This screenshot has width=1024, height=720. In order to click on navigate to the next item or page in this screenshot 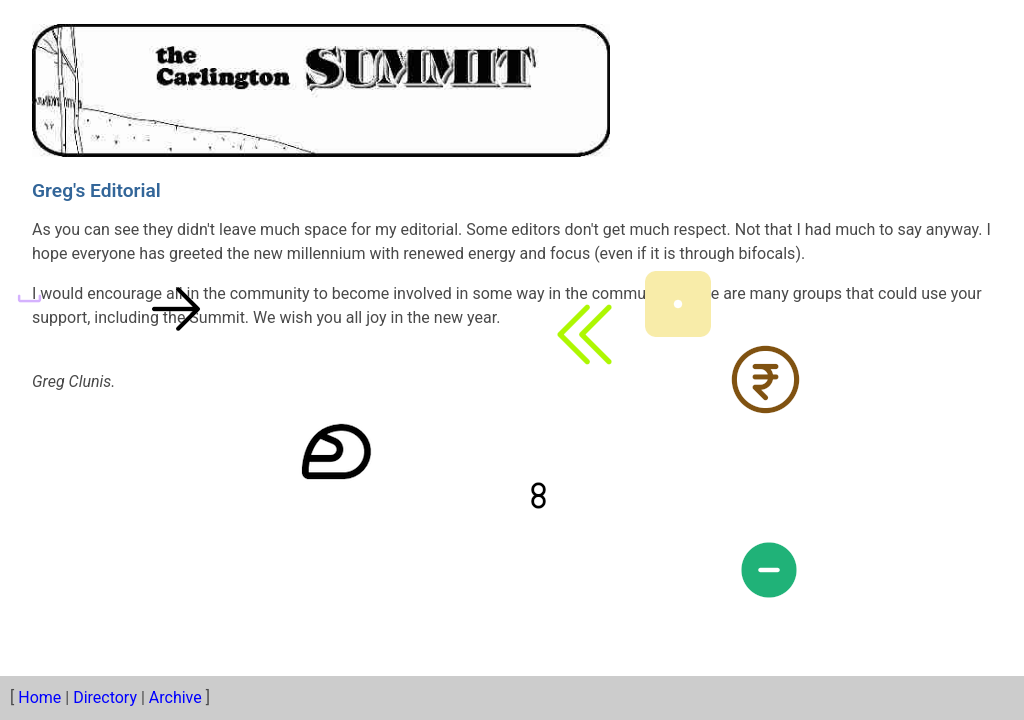, I will do `click(176, 309)`.